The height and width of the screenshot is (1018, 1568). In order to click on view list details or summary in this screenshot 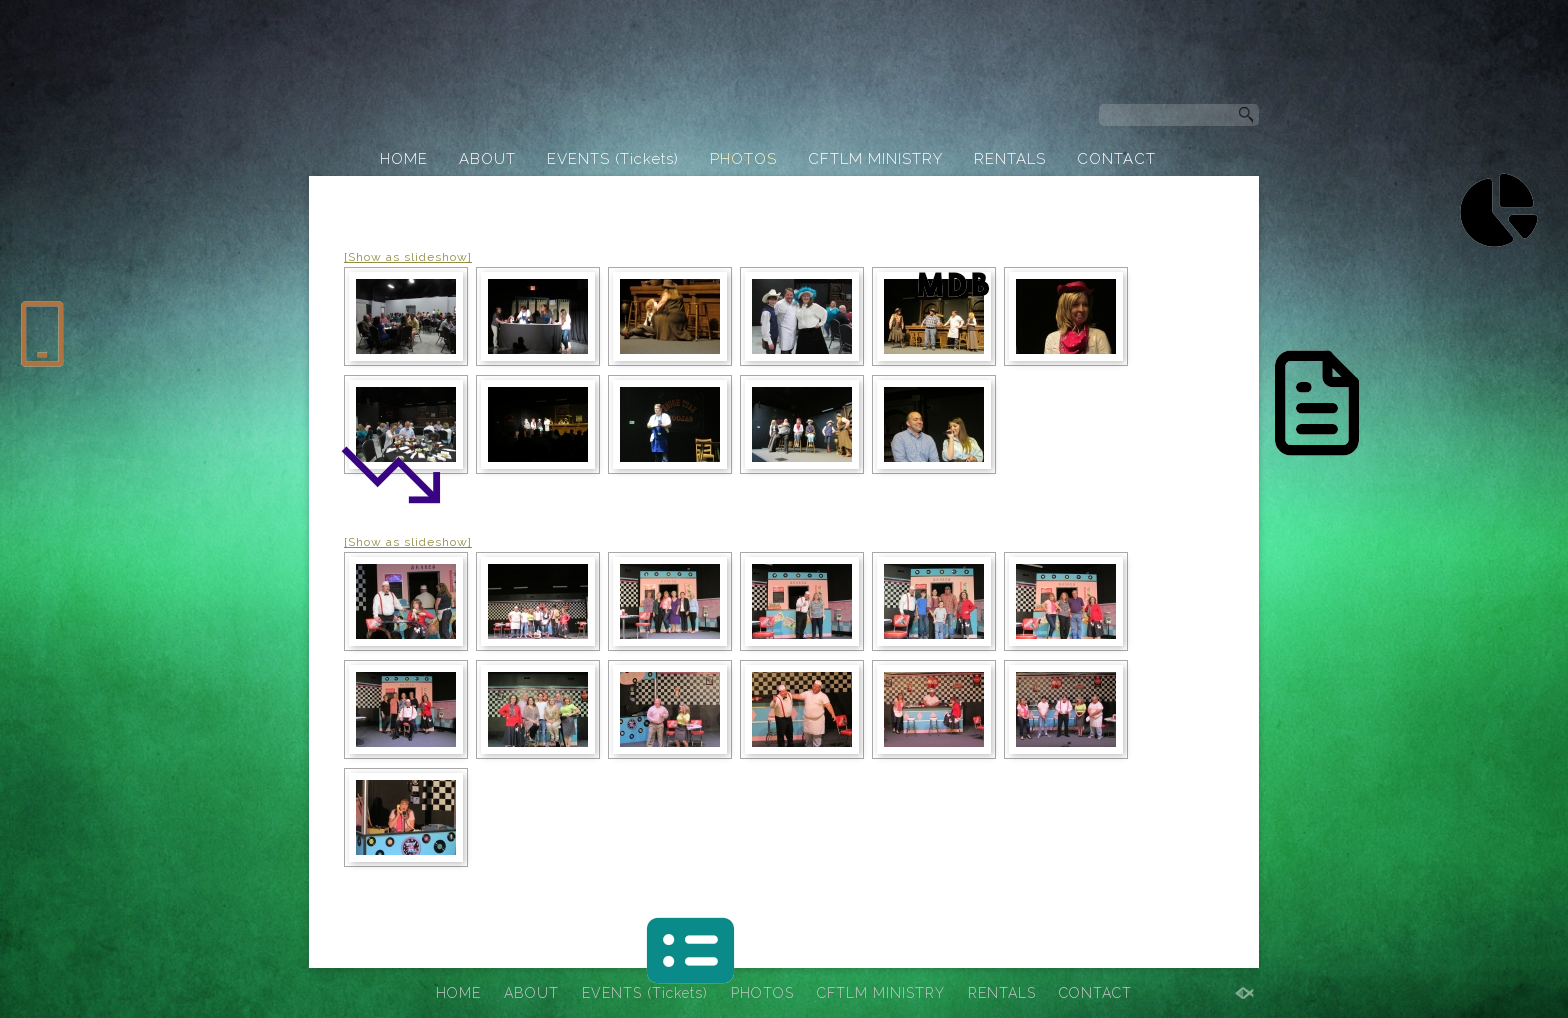, I will do `click(690, 950)`.